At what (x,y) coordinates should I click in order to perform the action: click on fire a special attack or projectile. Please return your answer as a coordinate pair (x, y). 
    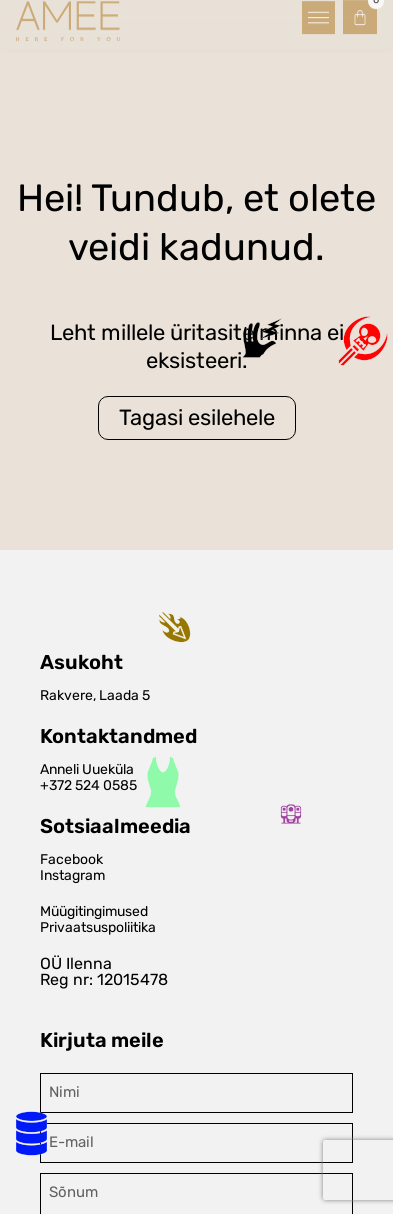
    Looking at the image, I should click on (175, 628).